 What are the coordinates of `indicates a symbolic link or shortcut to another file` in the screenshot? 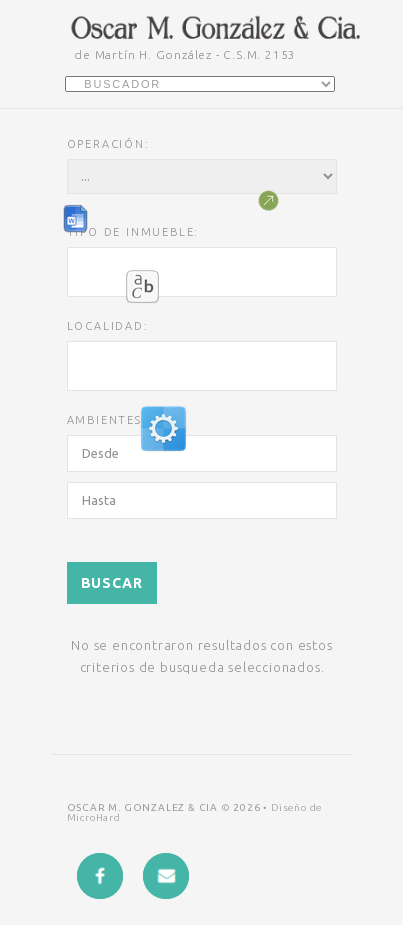 It's located at (268, 200).